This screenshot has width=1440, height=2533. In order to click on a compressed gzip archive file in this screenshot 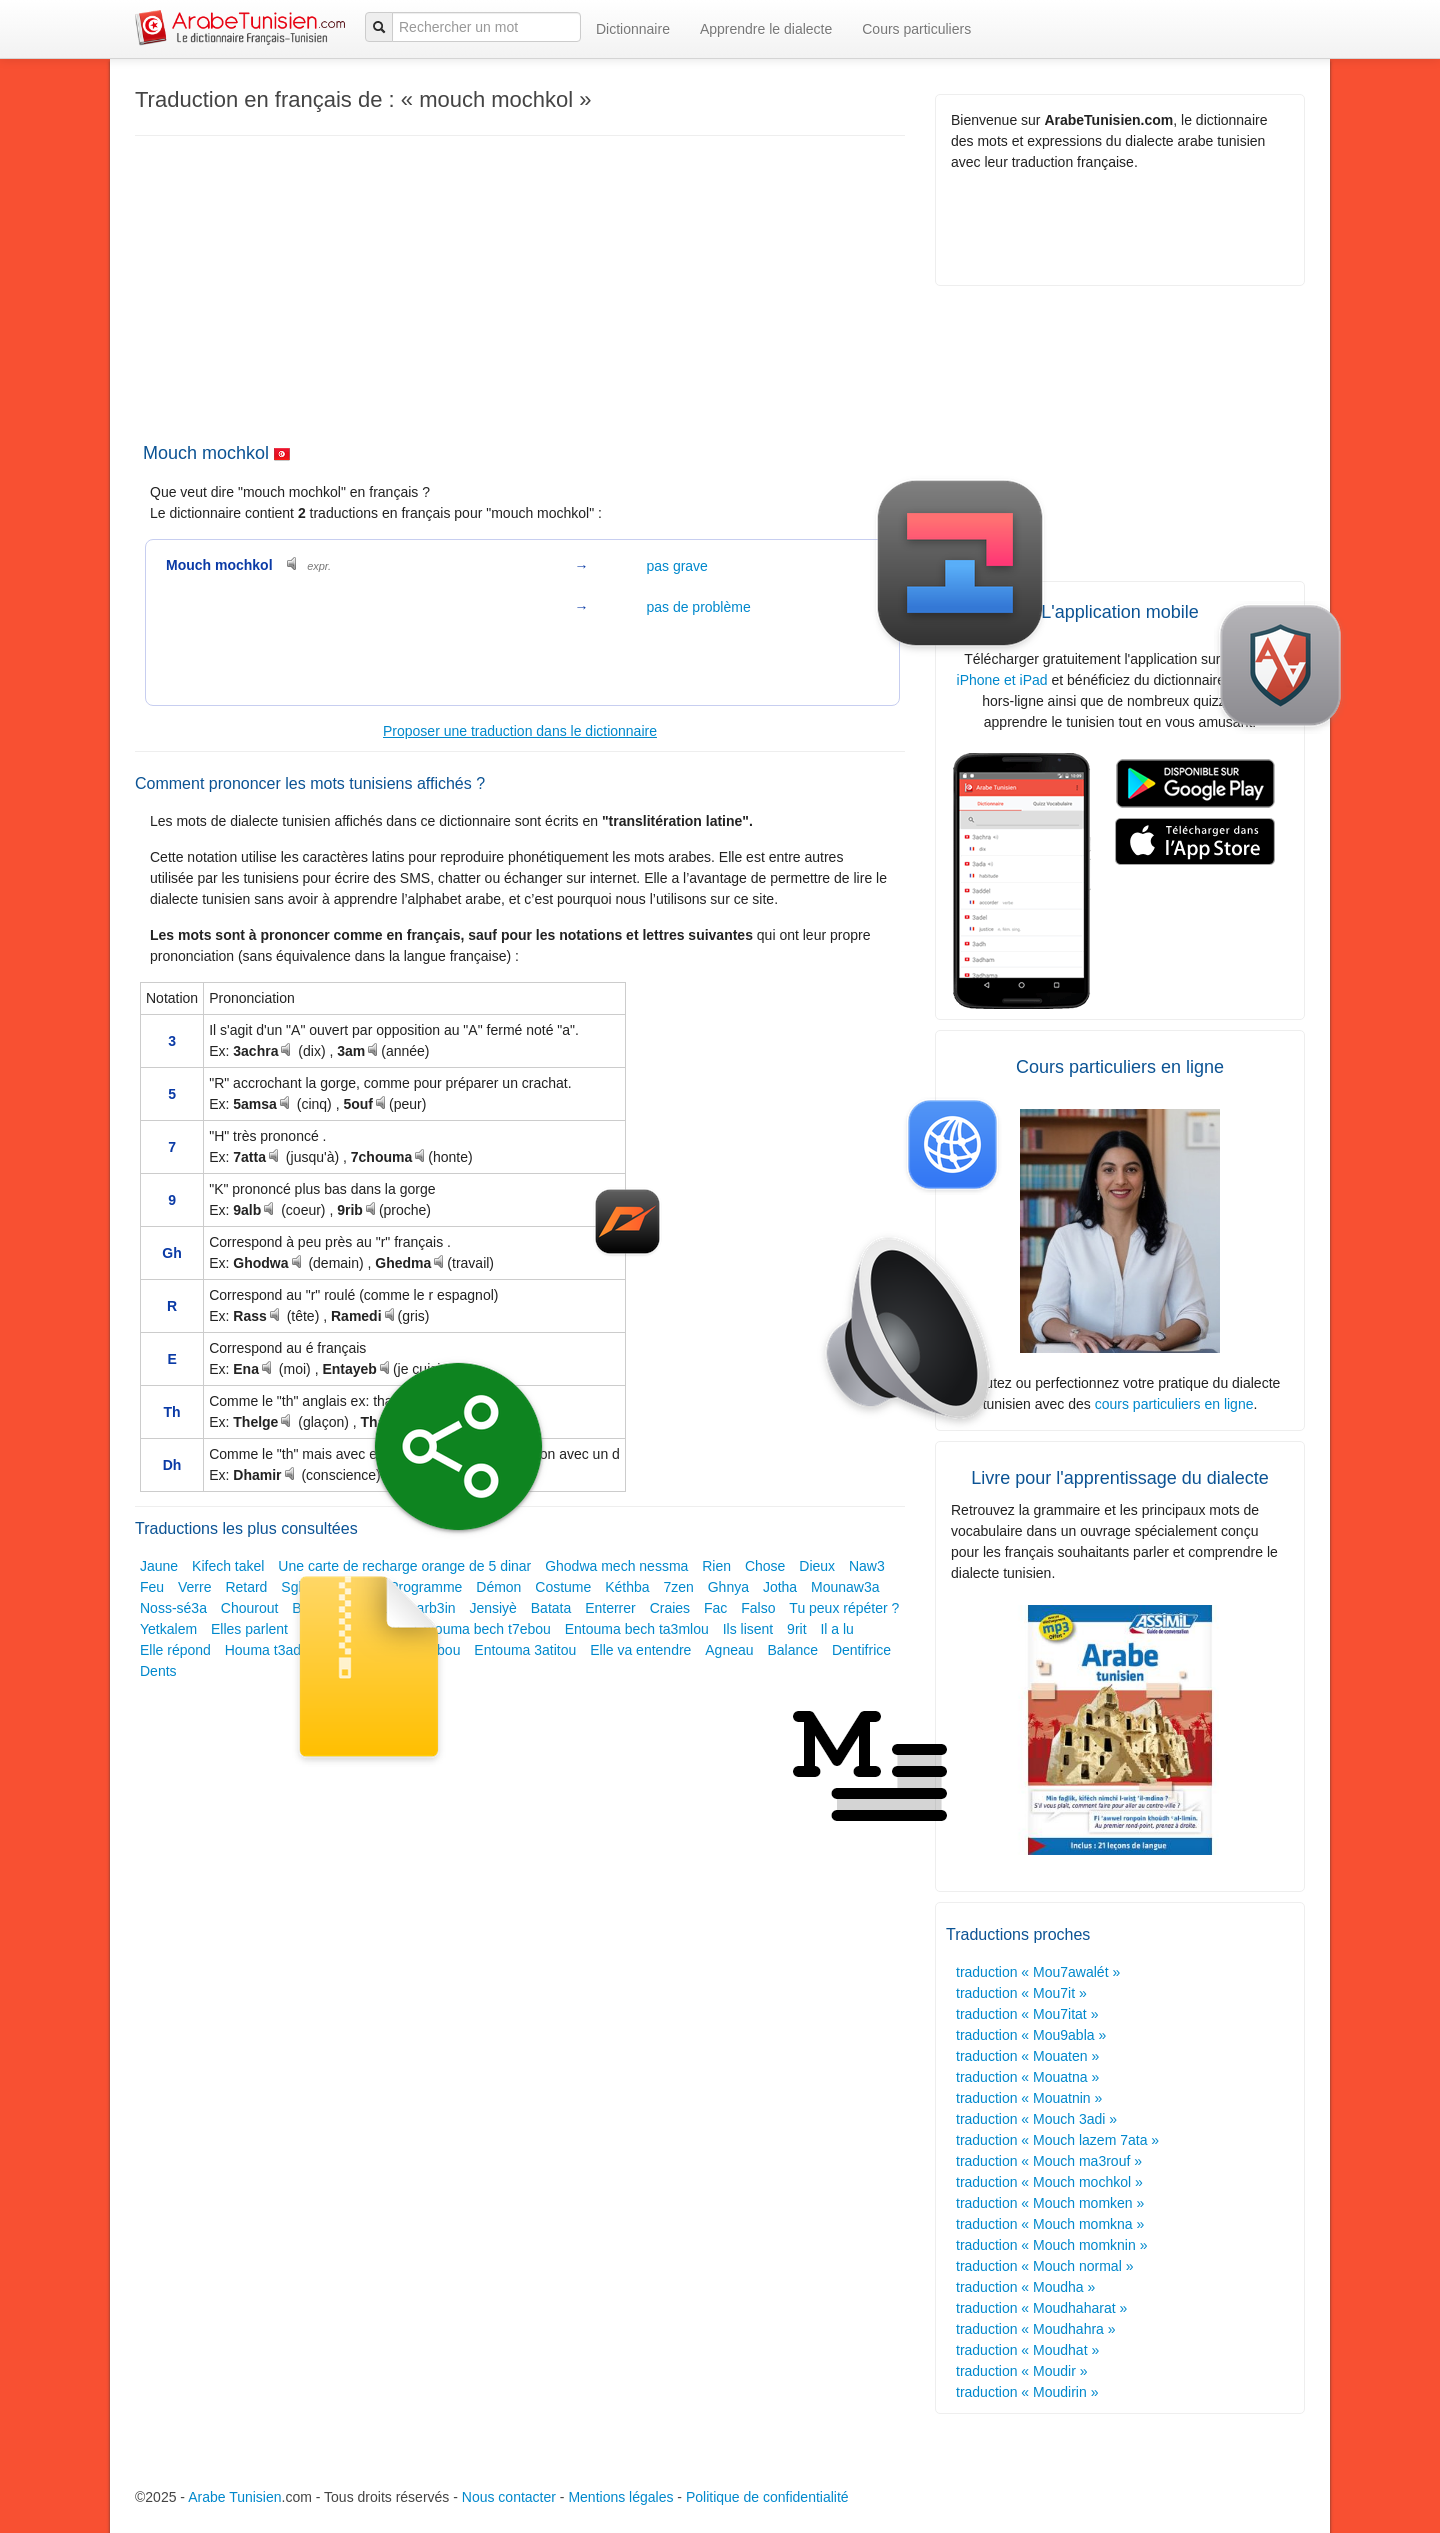, I will do `click(369, 1670)`.